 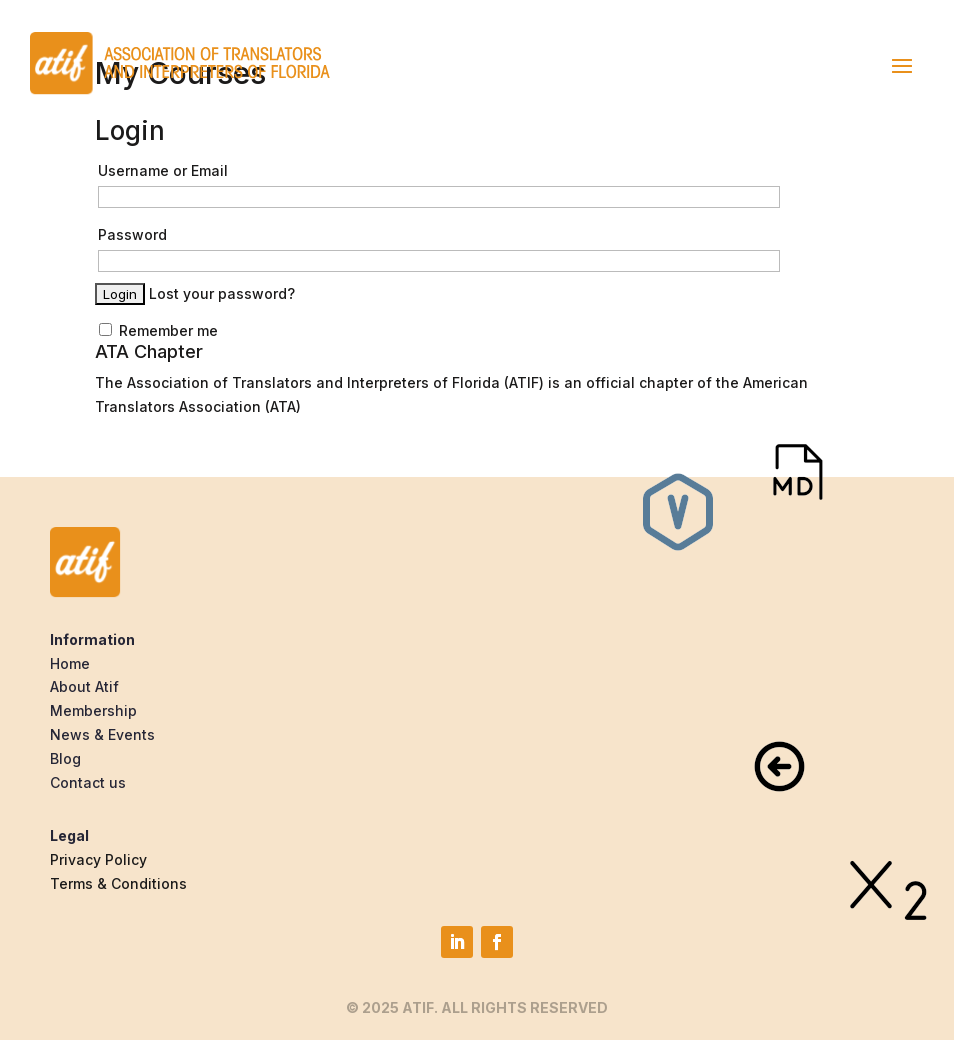 What do you see at coordinates (884, 889) in the screenshot?
I see `format text as subscript` at bounding box center [884, 889].